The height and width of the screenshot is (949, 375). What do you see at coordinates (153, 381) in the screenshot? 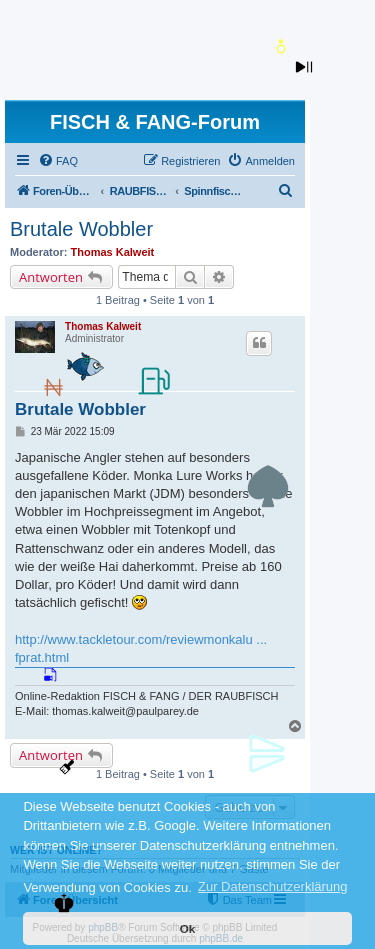
I see `find nearby gas stations` at bounding box center [153, 381].